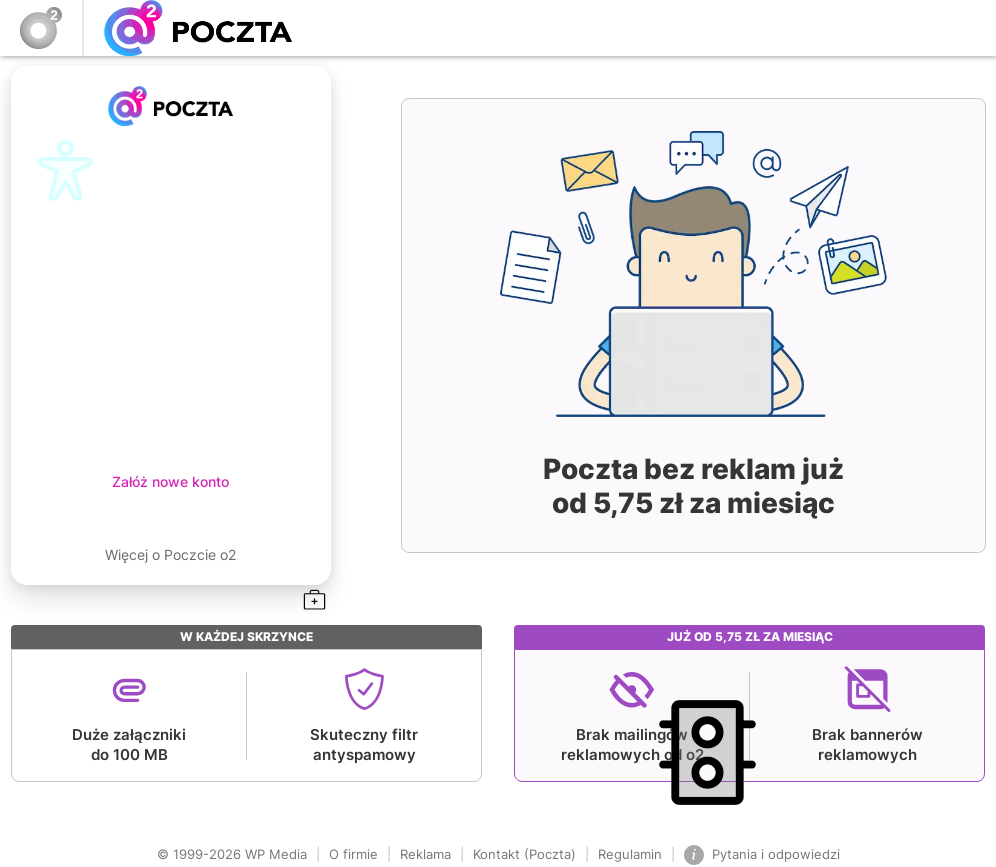 This screenshot has height=867, width=996. What do you see at coordinates (707, 752) in the screenshot?
I see `traffic or signal status indicator` at bounding box center [707, 752].